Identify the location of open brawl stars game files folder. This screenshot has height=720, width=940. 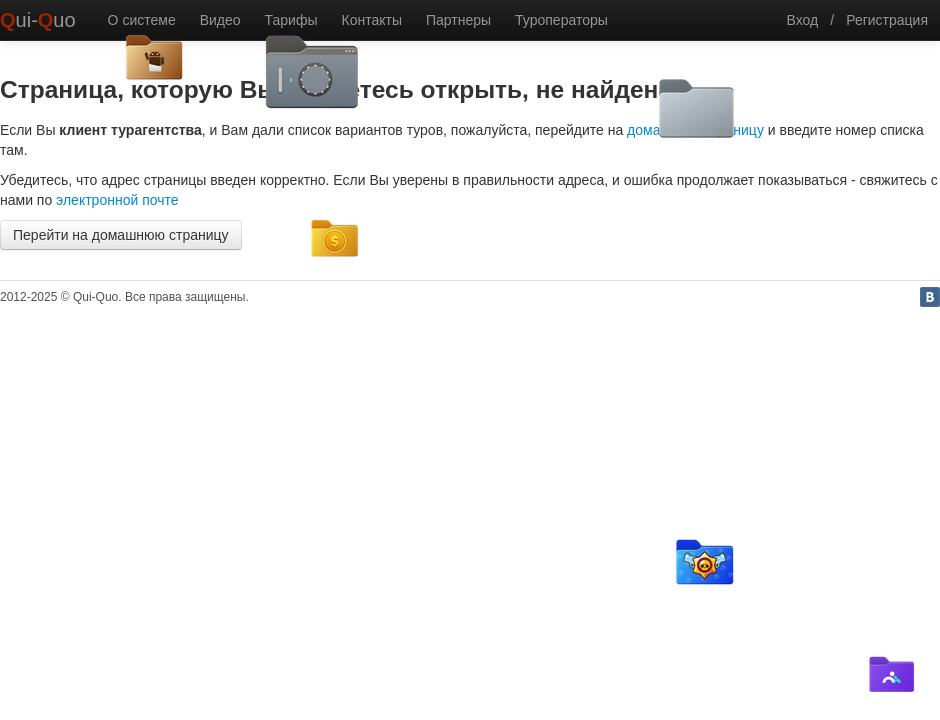
(704, 563).